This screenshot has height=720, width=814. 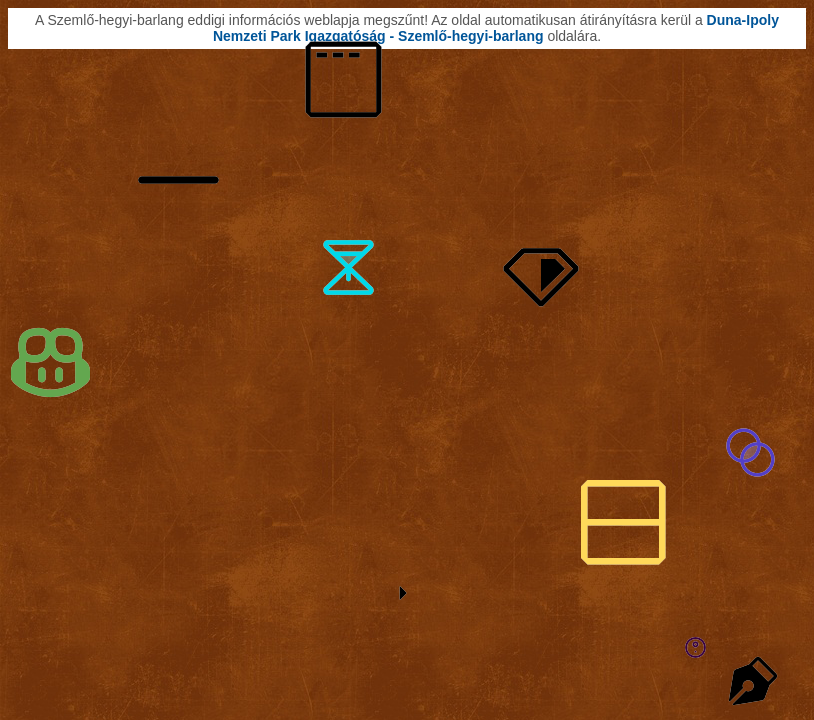 I want to click on access GitHub Copilot AI assistant, so click(x=50, y=362).